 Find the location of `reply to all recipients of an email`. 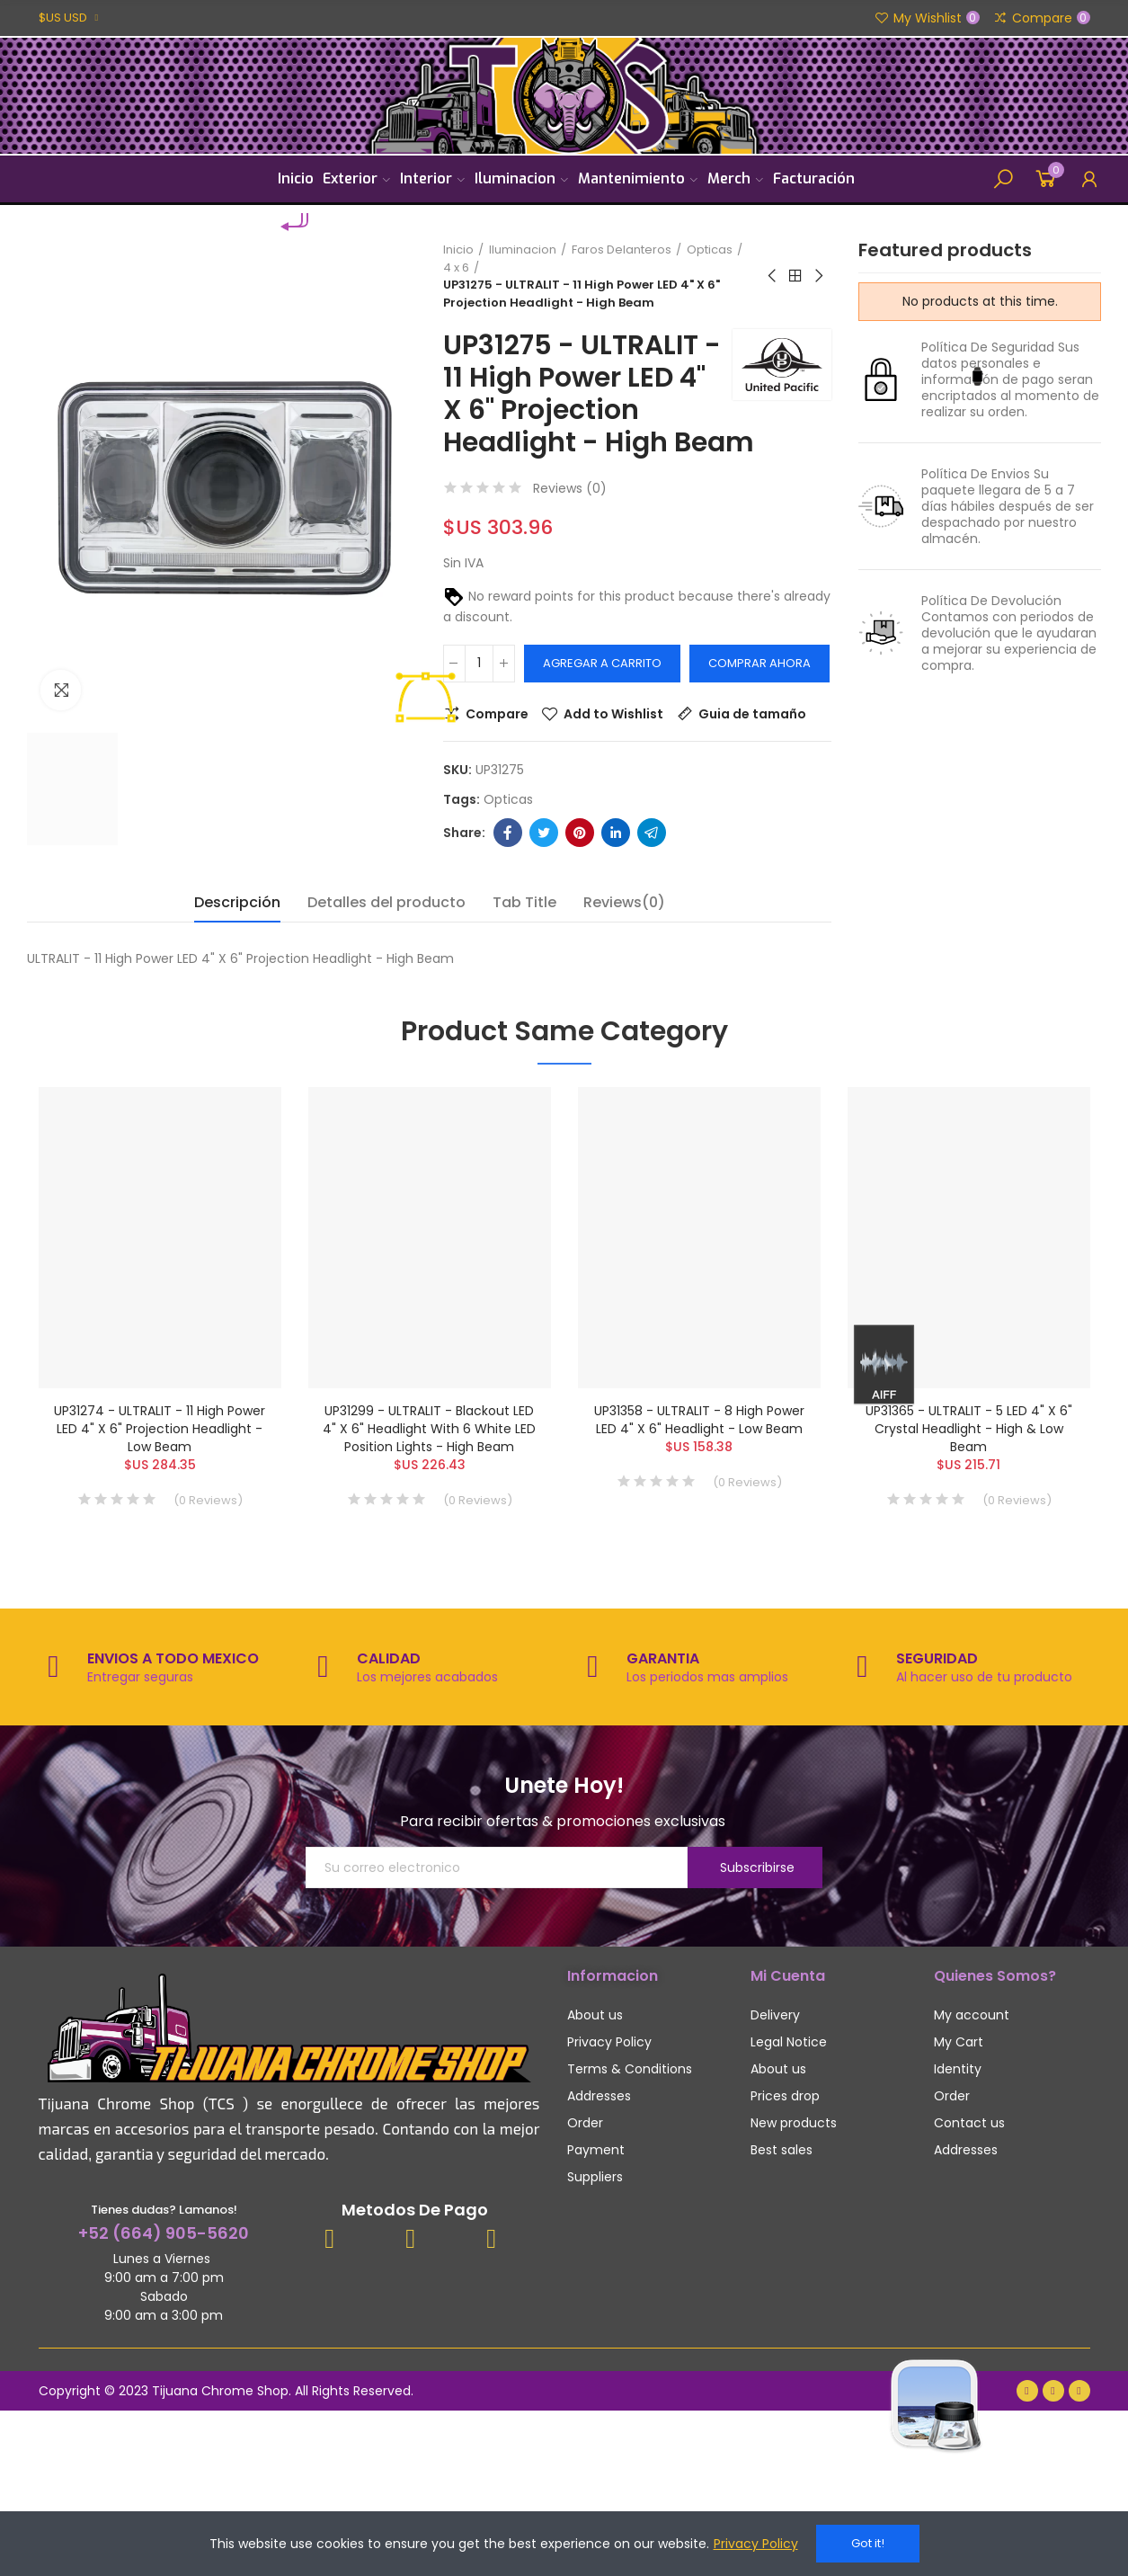

reply to all recipients of an email is located at coordinates (294, 220).